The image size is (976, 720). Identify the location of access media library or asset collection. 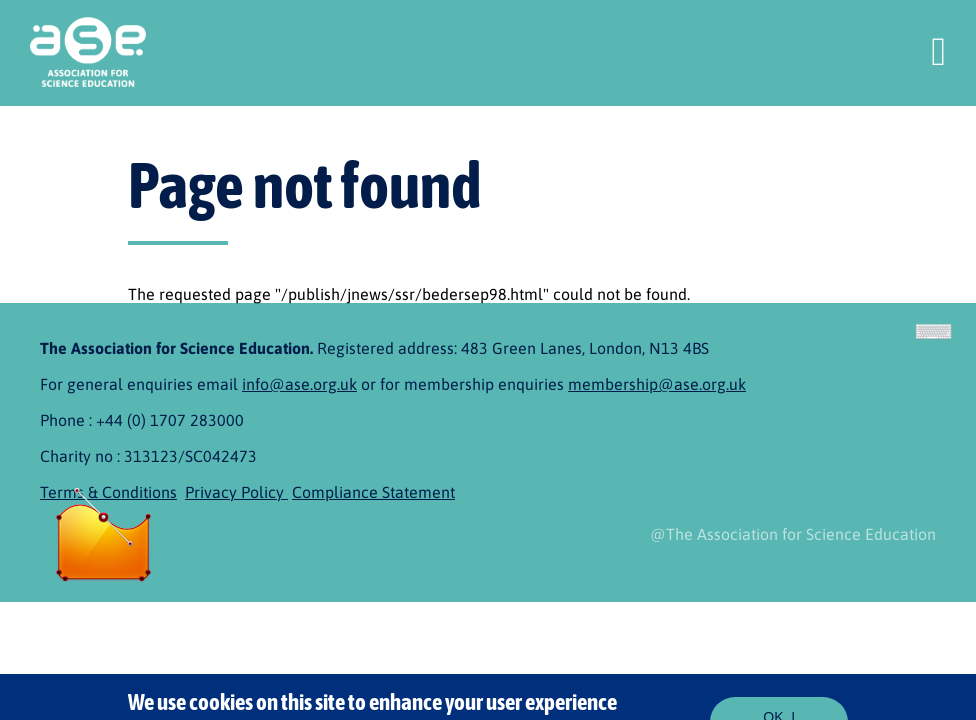
(103, 534).